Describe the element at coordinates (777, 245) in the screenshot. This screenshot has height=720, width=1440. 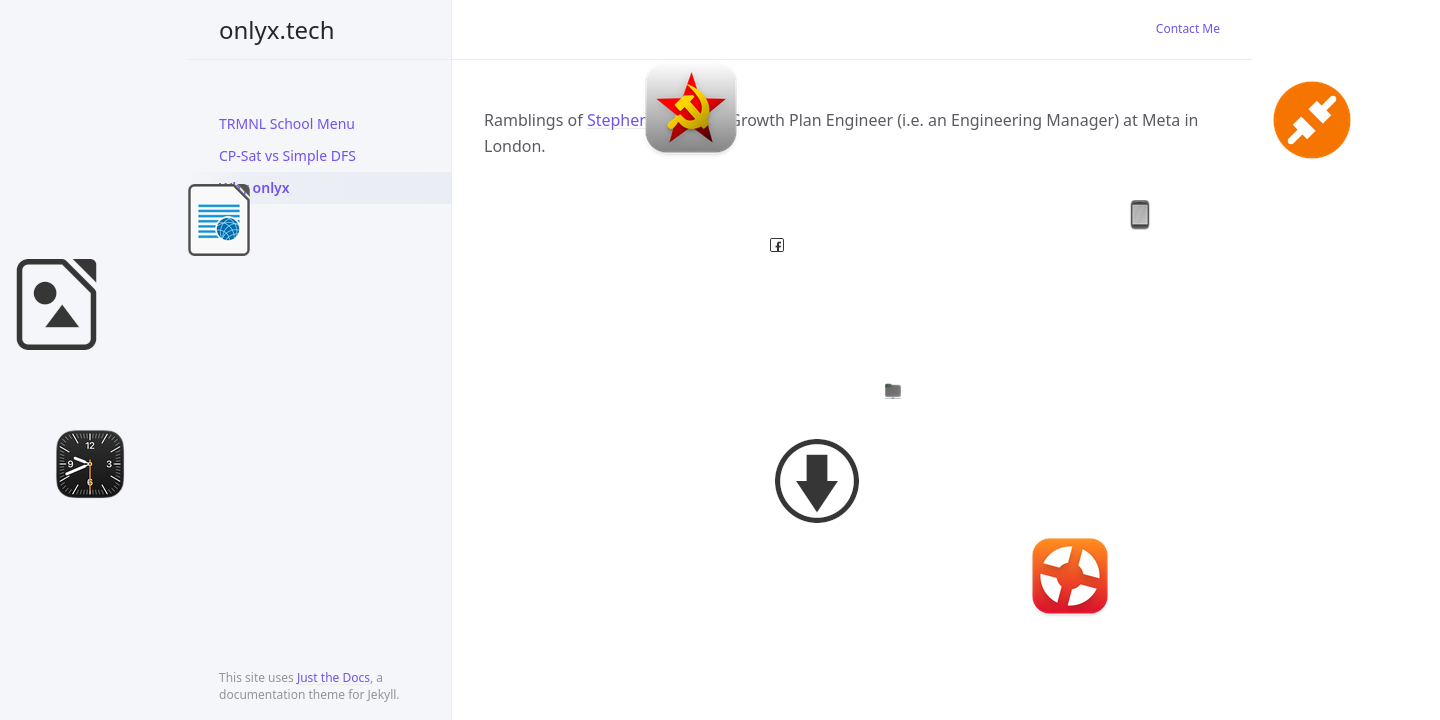
I see `connect your Facebook account` at that location.